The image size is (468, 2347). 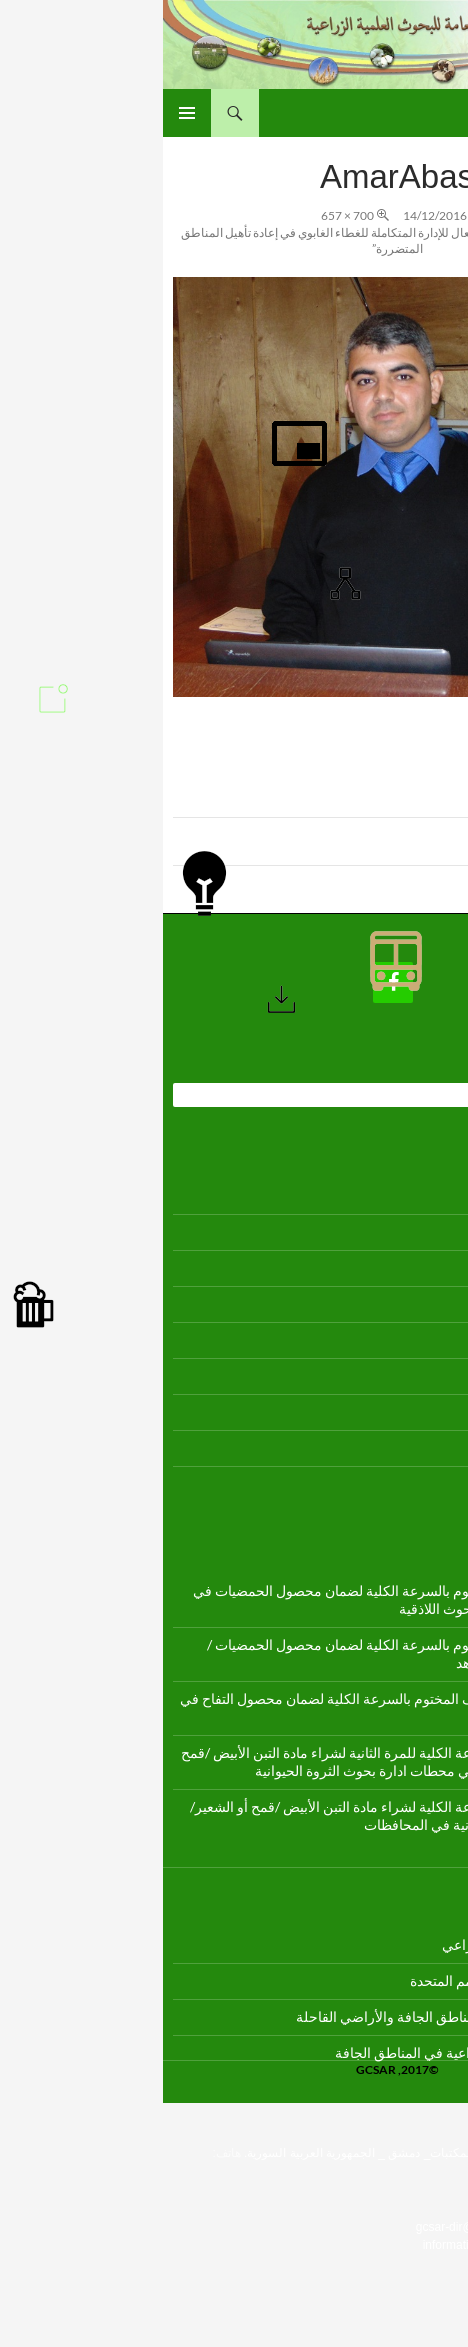 What do you see at coordinates (299, 443) in the screenshot?
I see `add branding or watermark to content` at bounding box center [299, 443].